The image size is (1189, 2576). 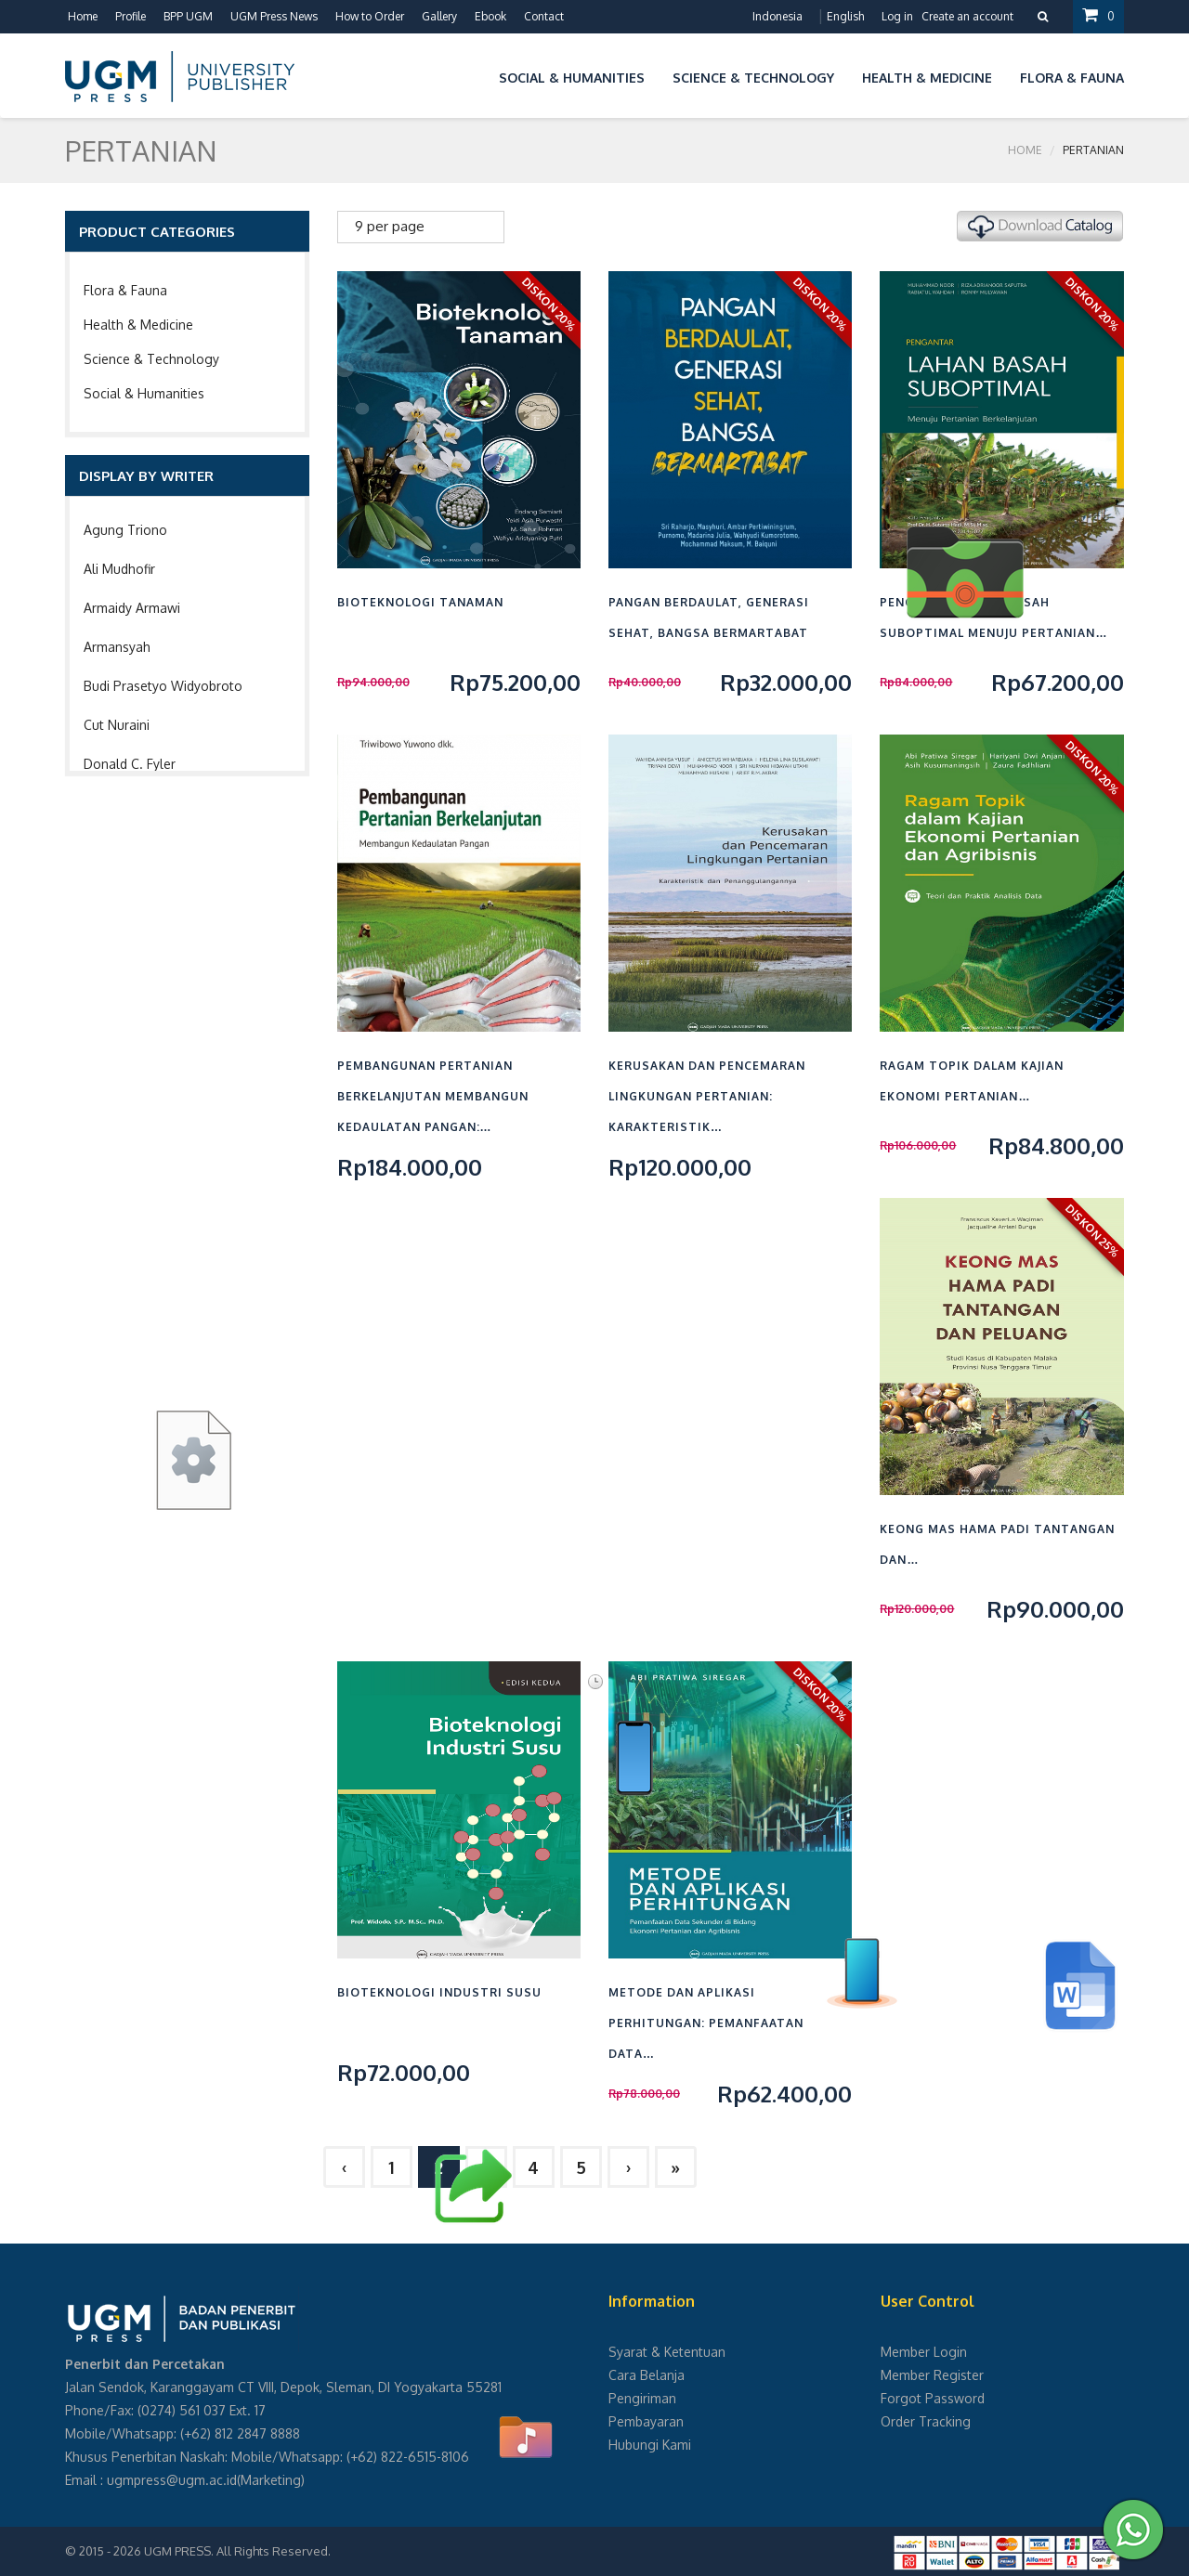 I want to click on open folder containing pokémon dusk ball themed content, so click(x=964, y=575).